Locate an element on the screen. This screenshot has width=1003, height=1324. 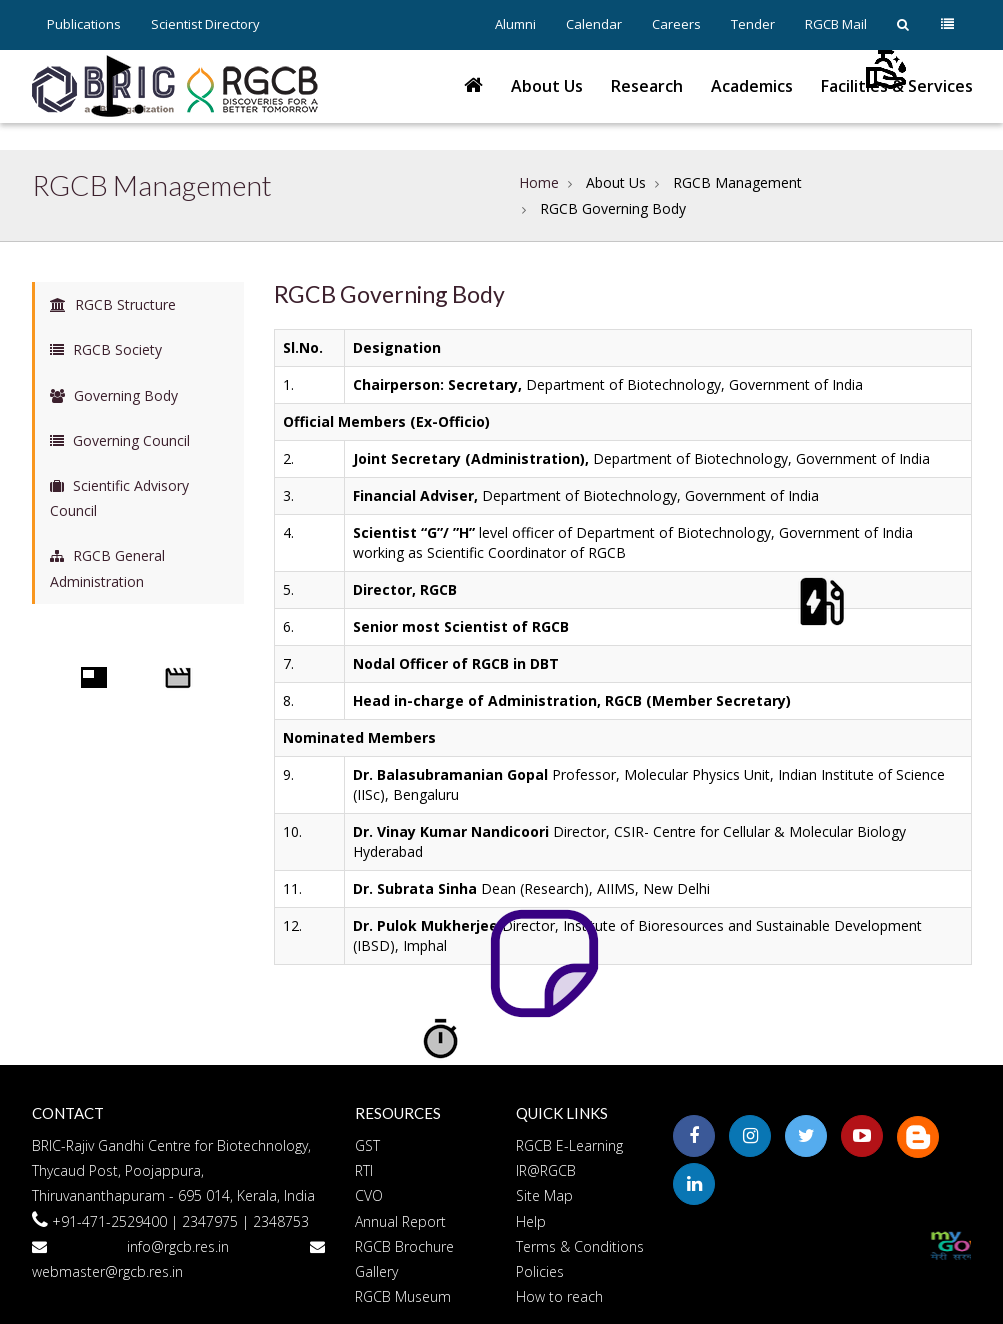
access movies or video content is located at coordinates (178, 678).